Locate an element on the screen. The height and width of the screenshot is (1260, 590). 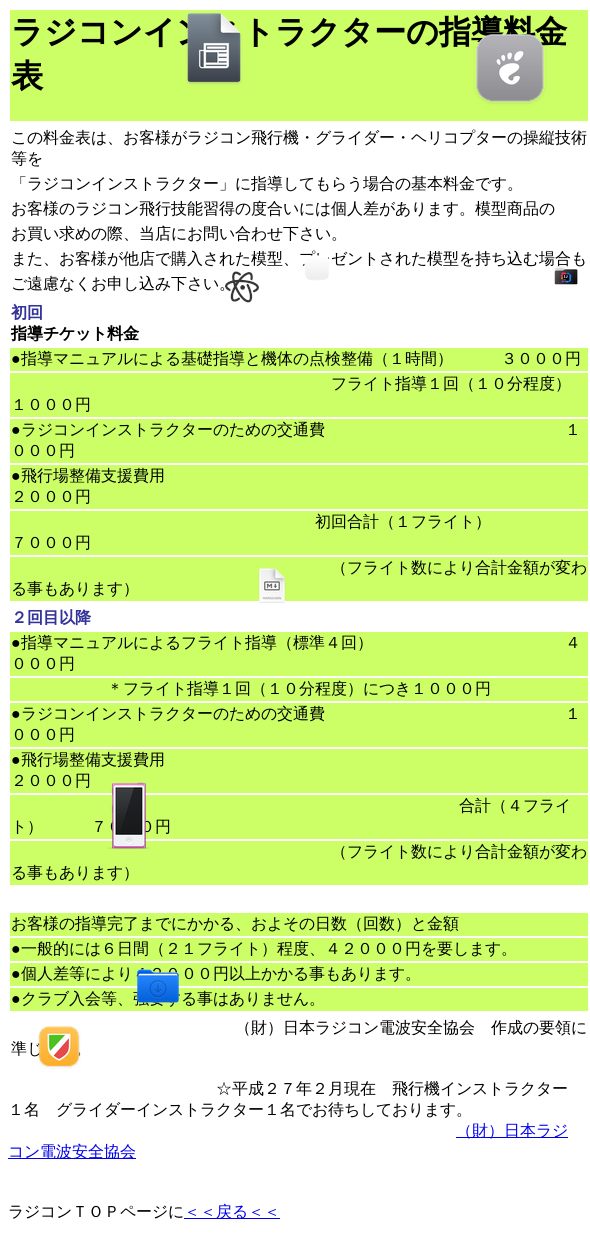
open gufw firewall settings is located at coordinates (59, 1047).